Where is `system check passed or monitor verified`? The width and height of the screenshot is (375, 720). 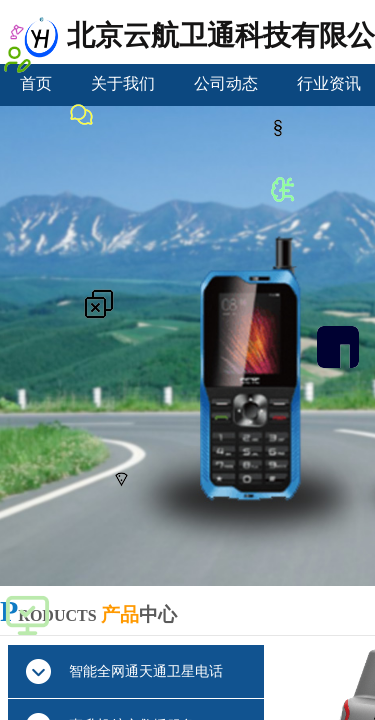 system check passed or monitor verified is located at coordinates (27, 615).